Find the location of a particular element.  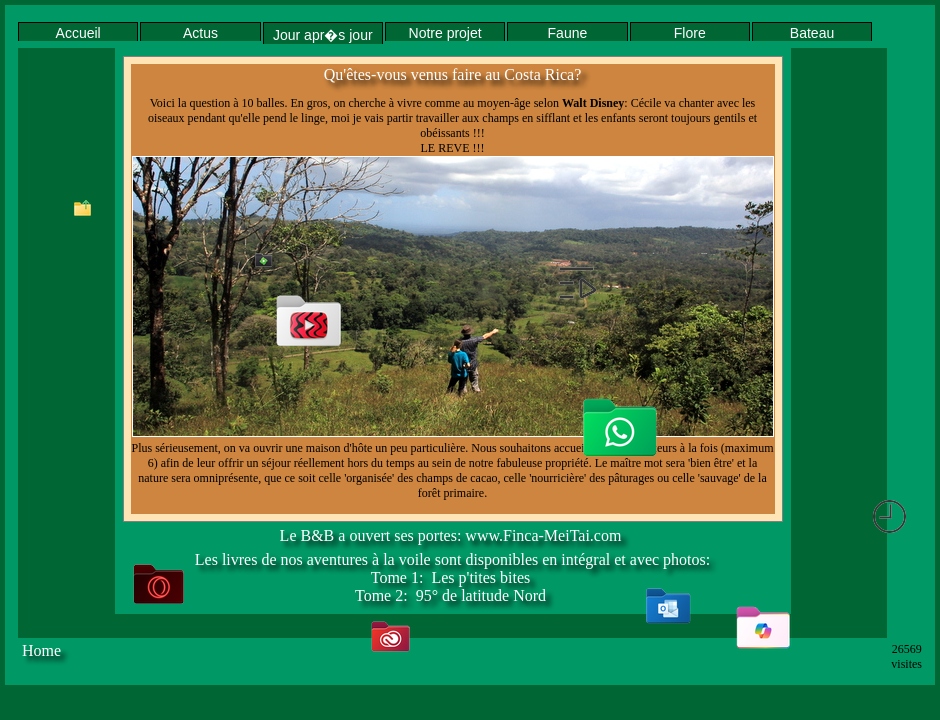

view slideshow or presentation mode is located at coordinates (889, 516).